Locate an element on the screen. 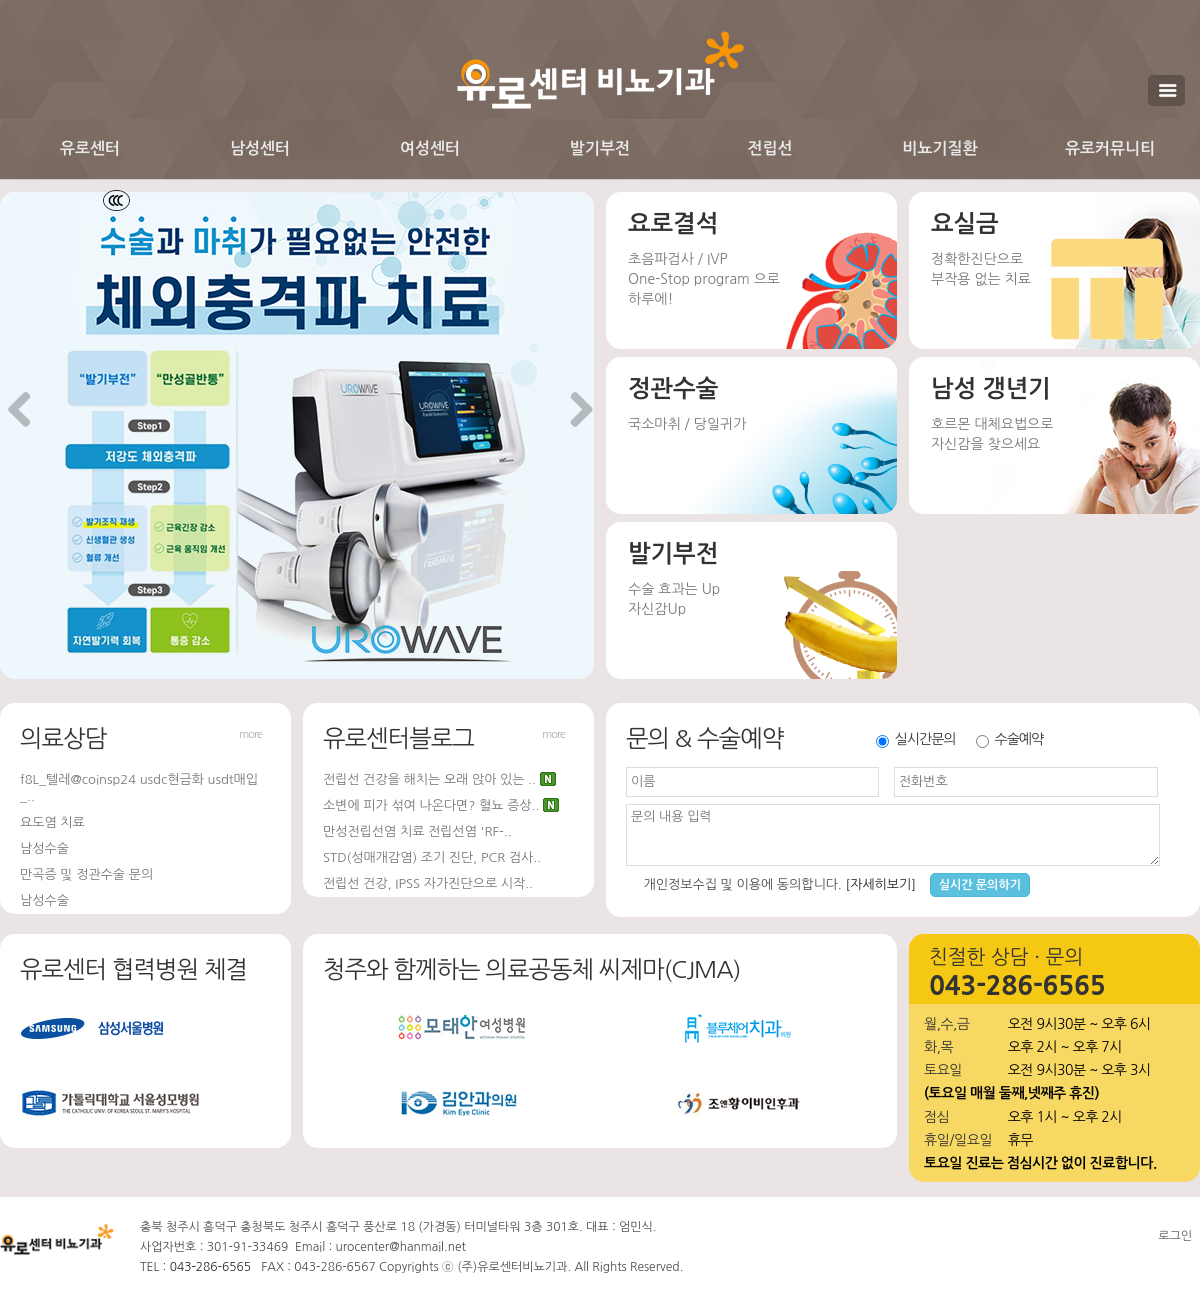 This screenshot has width=1200, height=1294. insert a table into a document is located at coordinates (1107, 289).